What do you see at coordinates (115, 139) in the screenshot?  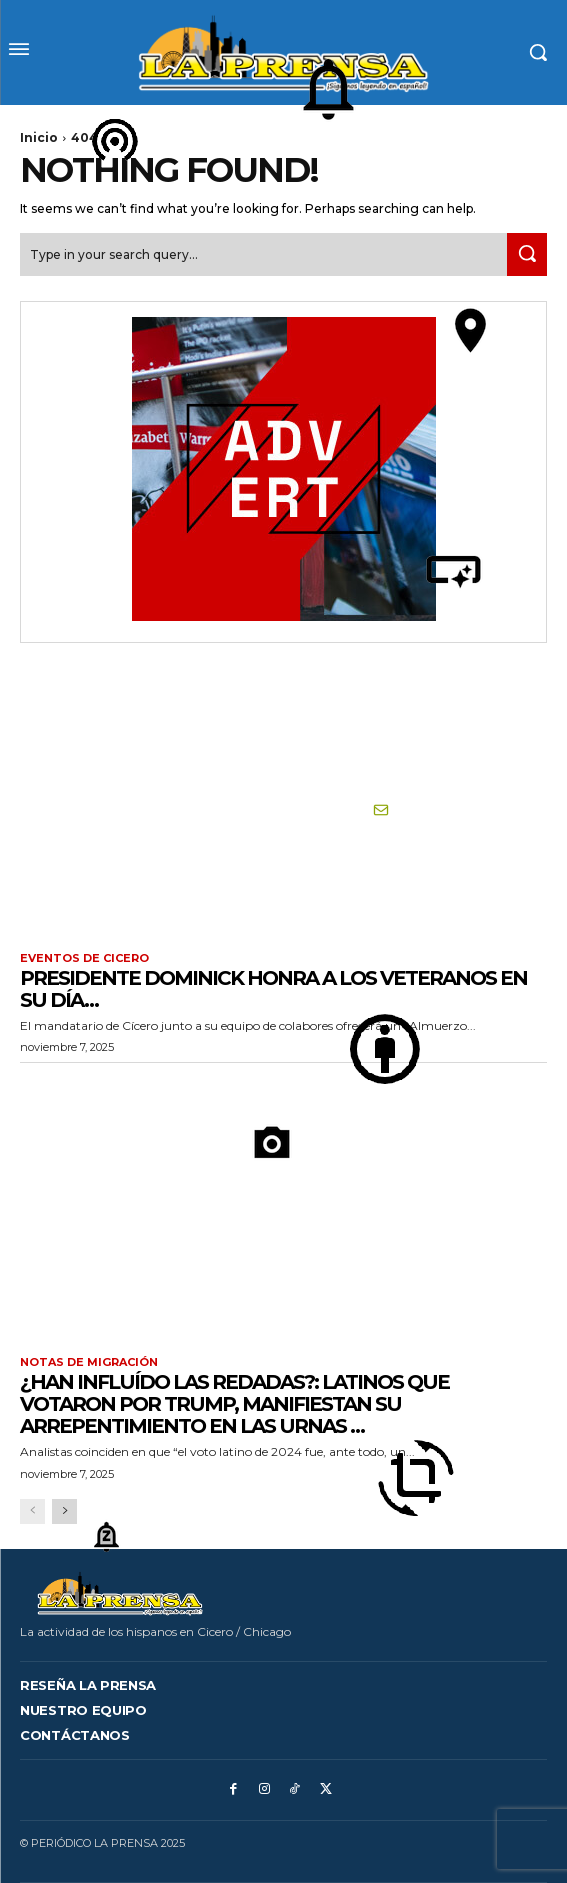 I see `enable mobile hotspot or wifi tethering` at bounding box center [115, 139].